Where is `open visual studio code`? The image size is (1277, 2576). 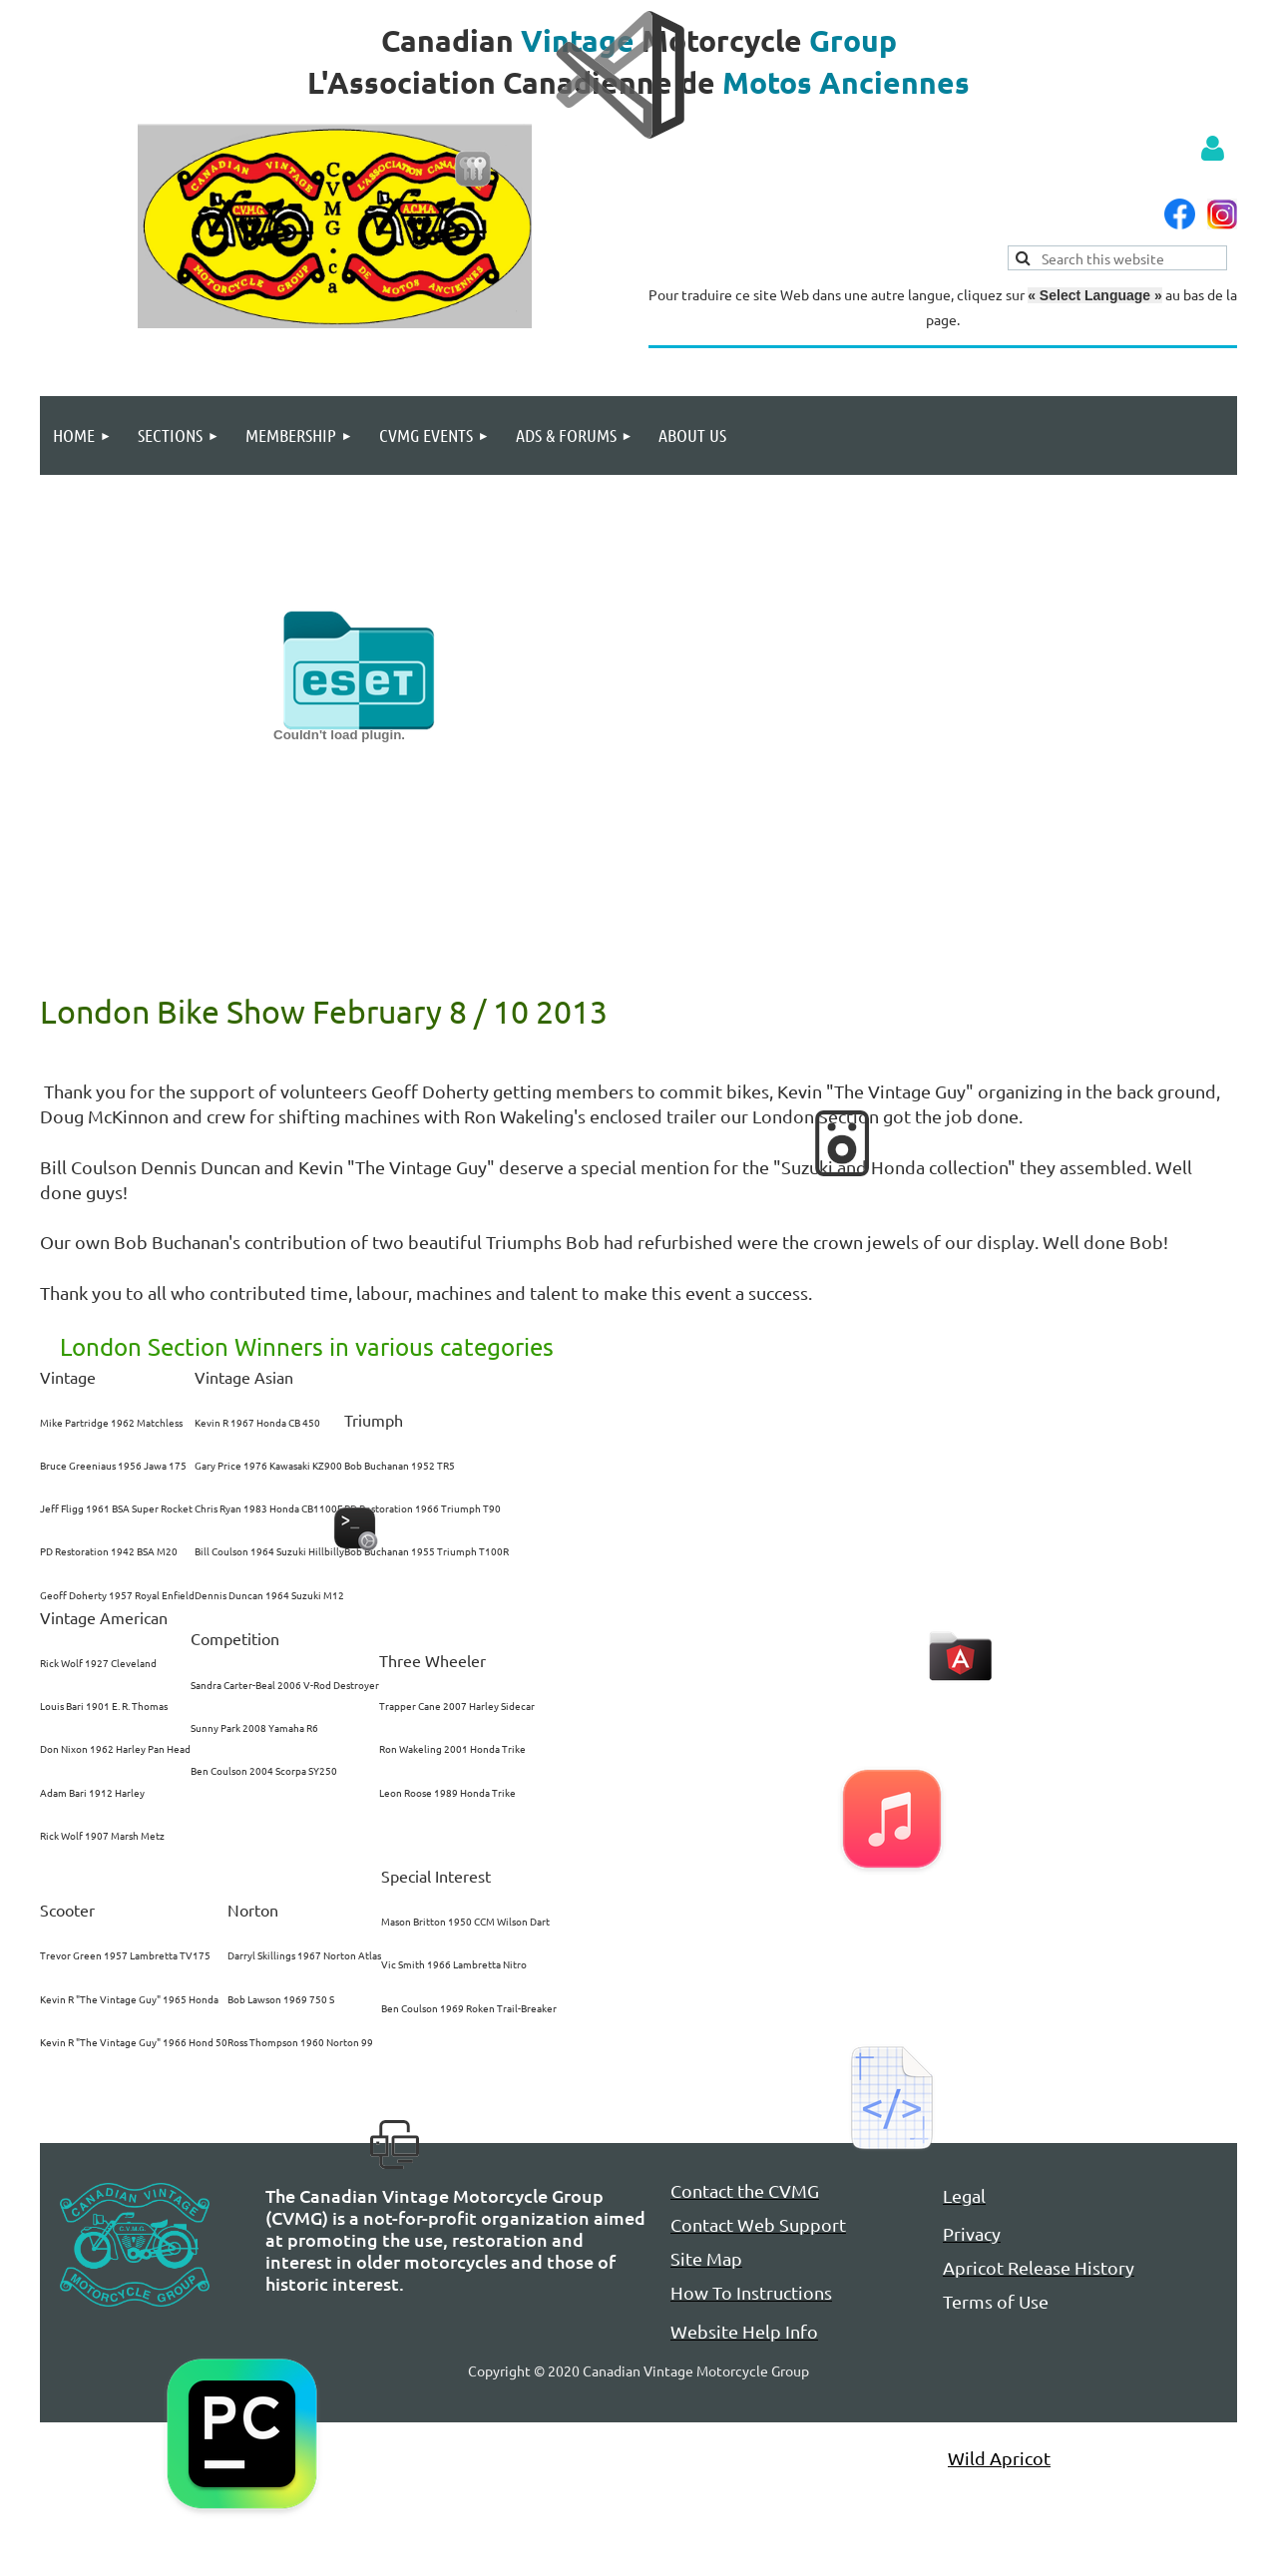 open visual studio code is located at coordinates (621, 75).